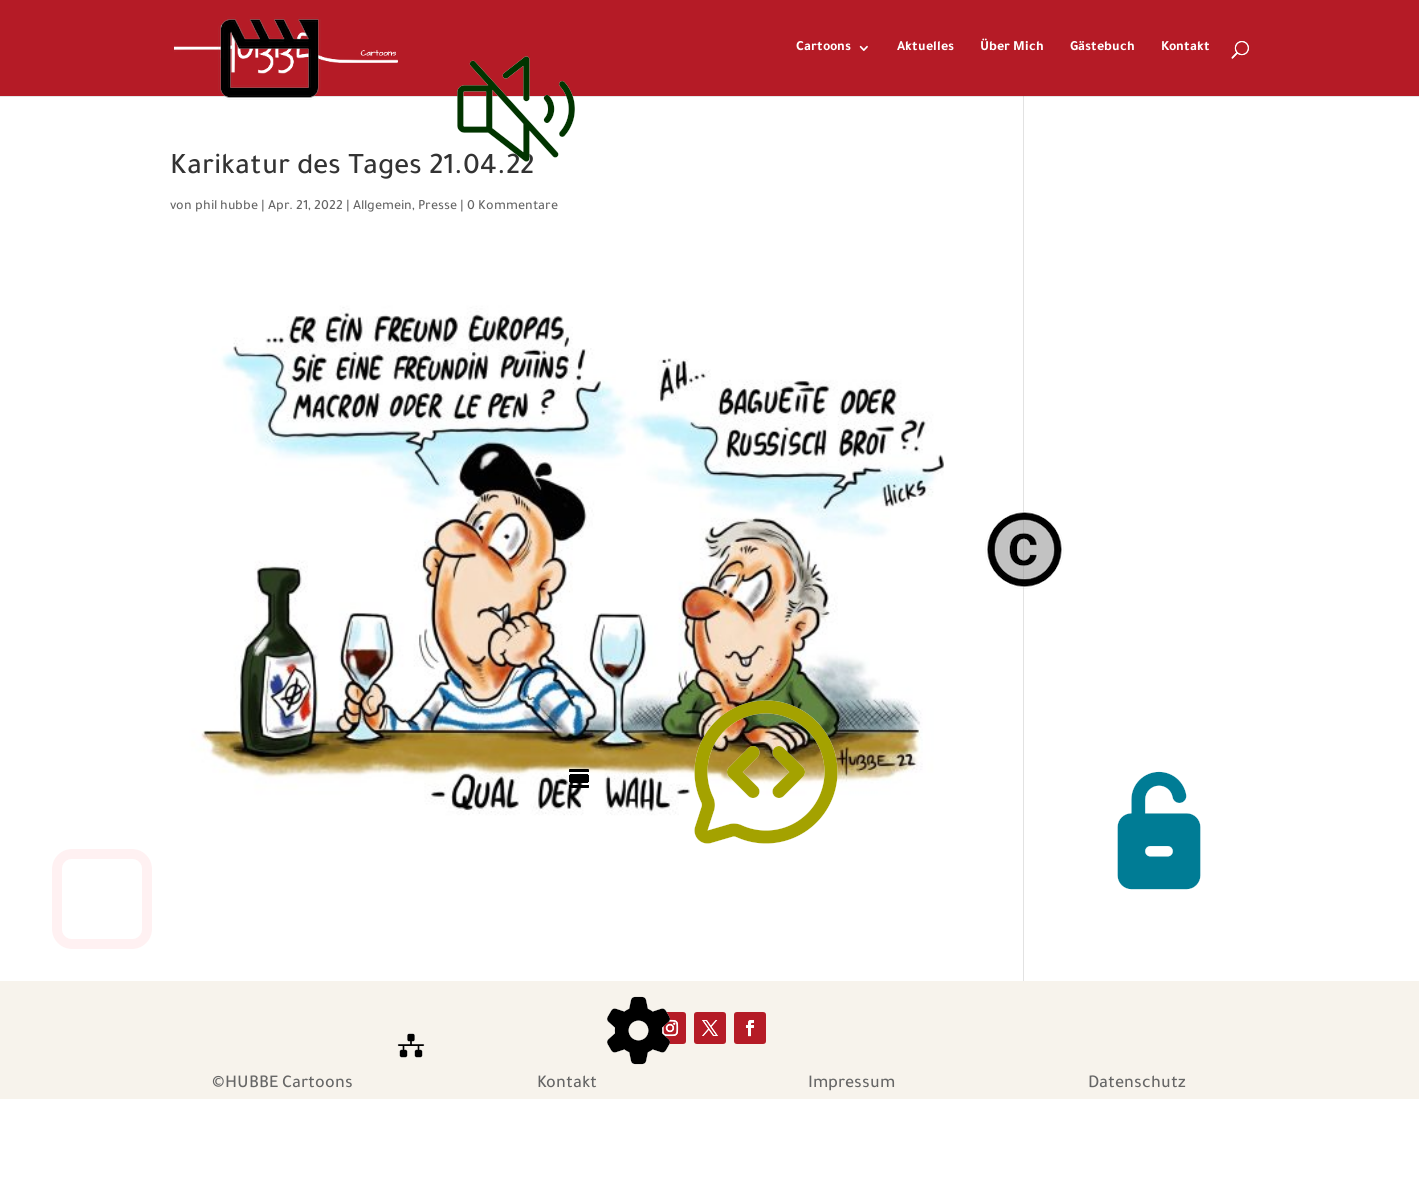 The height and width of the screenshot is (1187, 1419). Describe the element at coordinates (269, 58) in the screenshot. I see `access video or movie content` at that location.